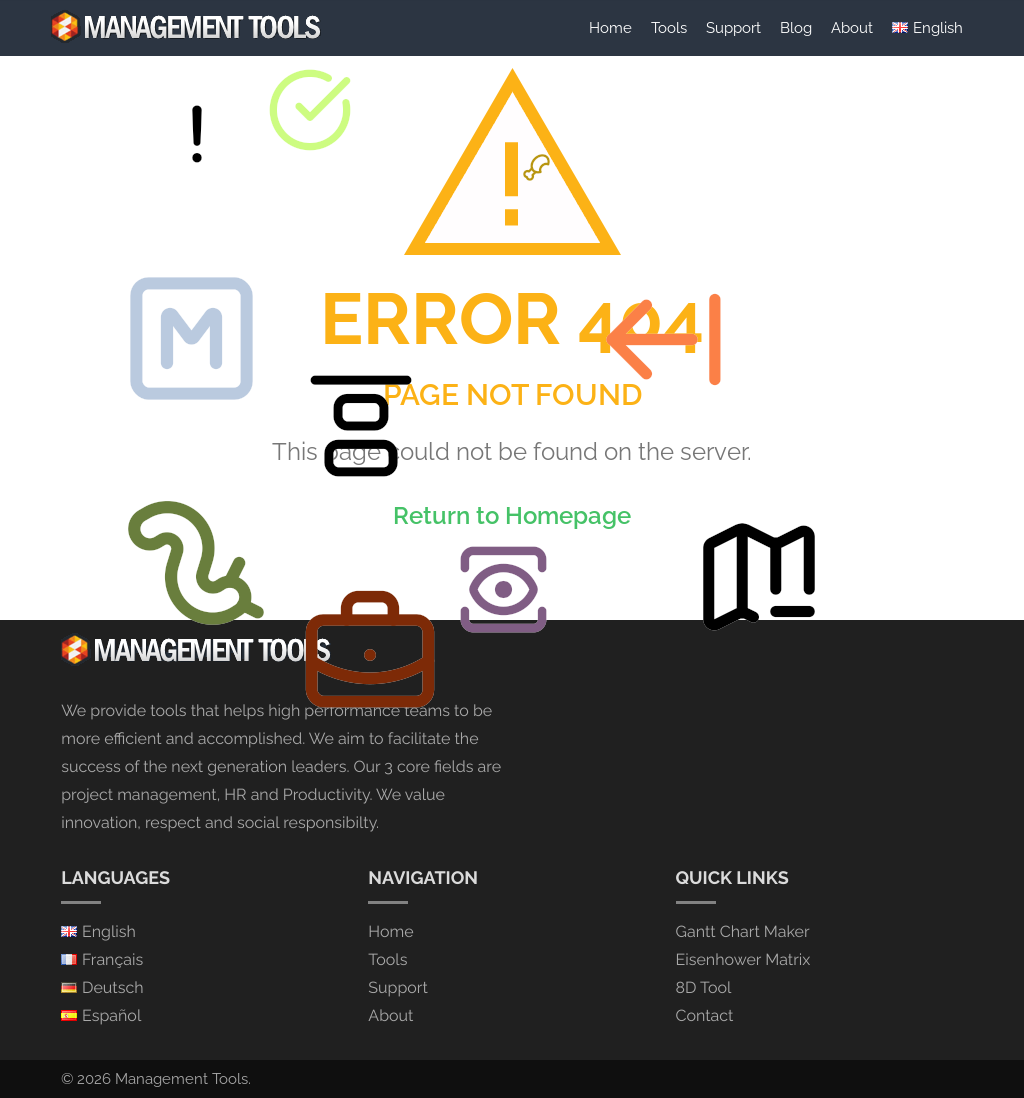 This screenshot has width=1024, height=1098. What do you see at coordinates (361, 426) in the screenshot?
I see `align items to the top of the container` at bounding box center [361, 426].